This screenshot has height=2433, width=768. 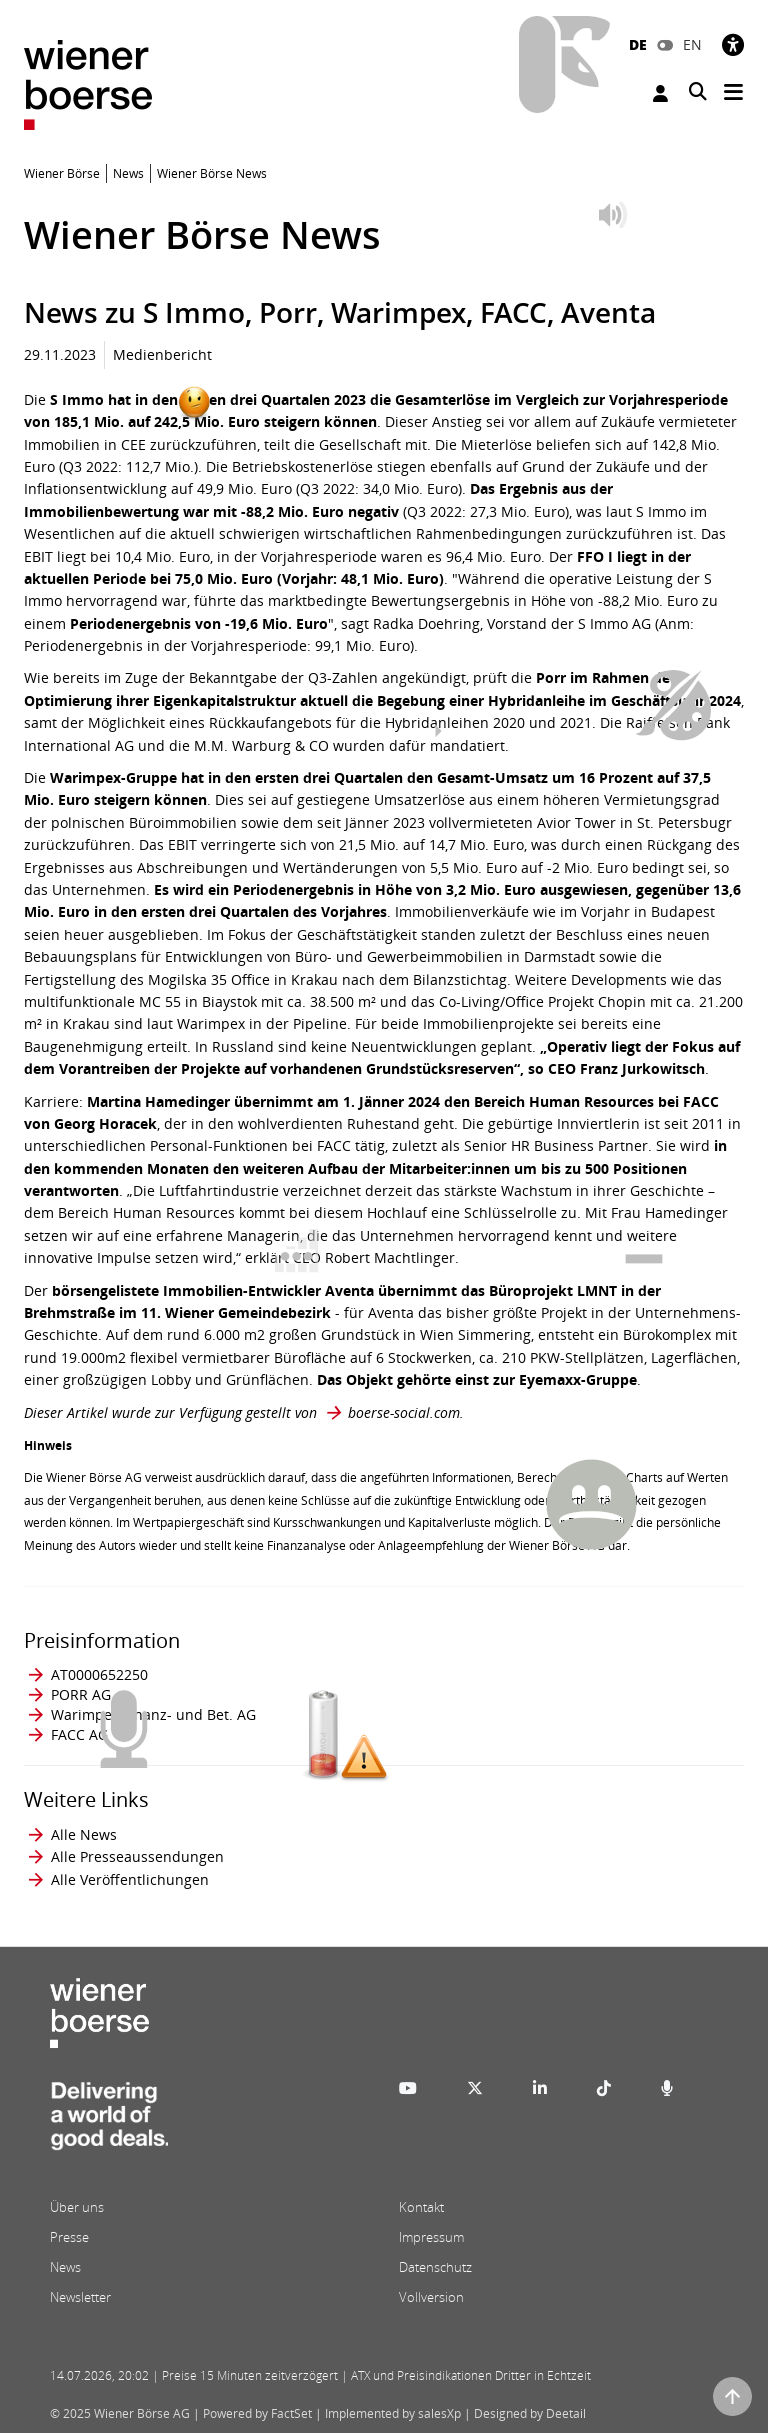 What do you see at coordinates (591, 1504) in the screenshot?
I see `indicates an error or unsuccessful action` at bounding box center [591, 1504].